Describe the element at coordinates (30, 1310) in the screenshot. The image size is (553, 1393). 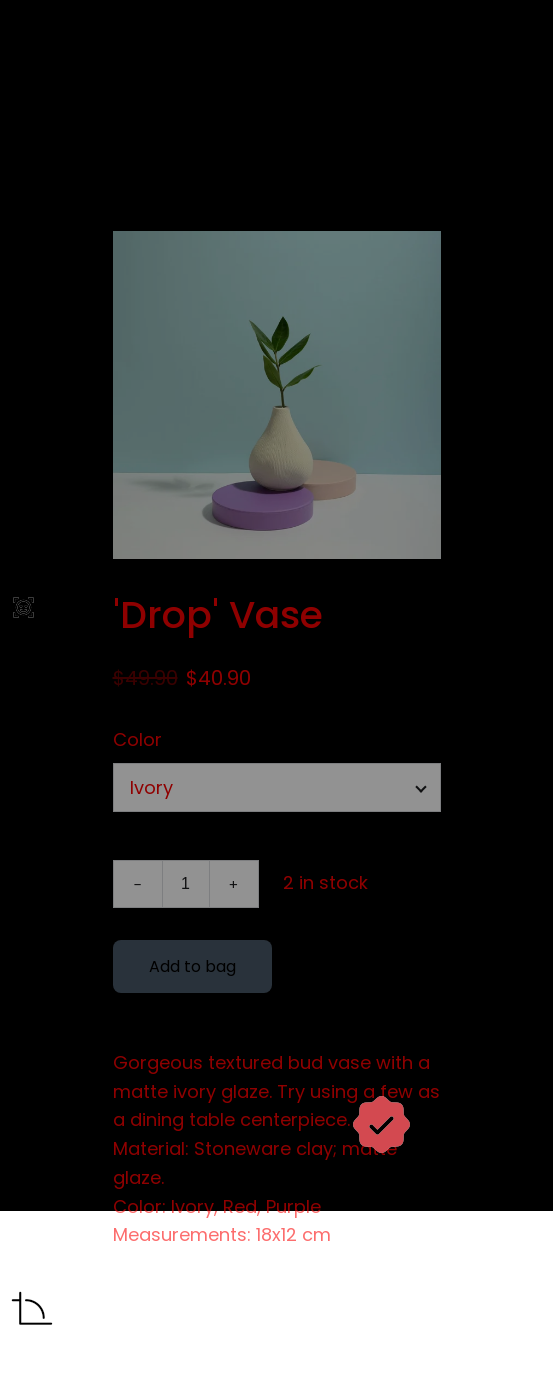
I see `measure or adjust angle settings` at that location.